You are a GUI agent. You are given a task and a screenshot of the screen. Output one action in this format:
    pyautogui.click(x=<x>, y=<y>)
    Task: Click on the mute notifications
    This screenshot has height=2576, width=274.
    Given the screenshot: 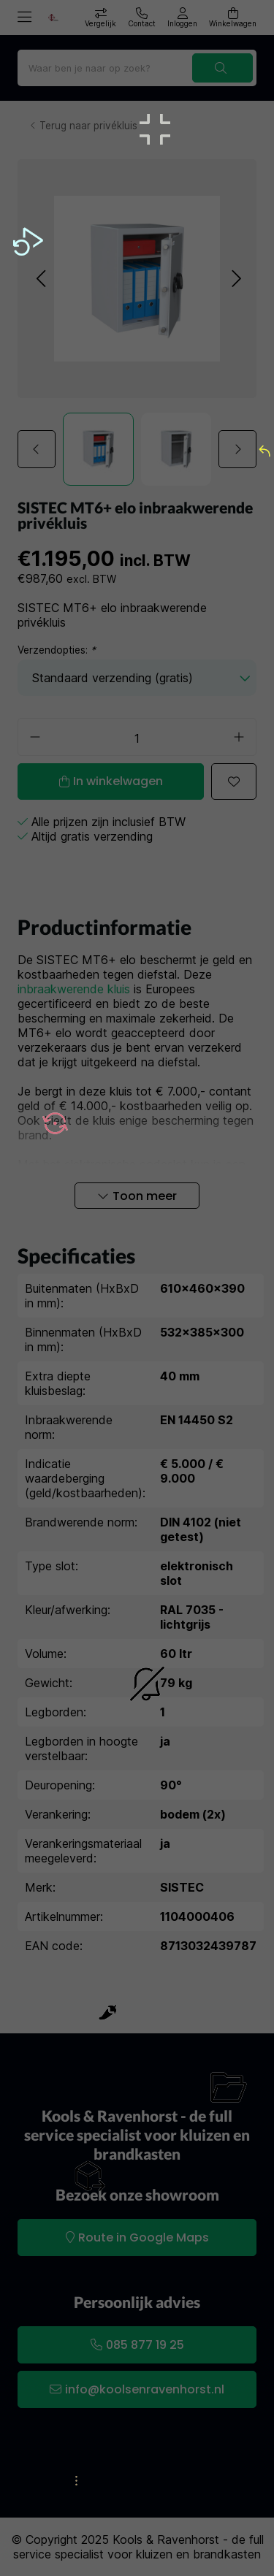 What is the action you would take?
    pyautogui.click(x=146, y=1684)
    